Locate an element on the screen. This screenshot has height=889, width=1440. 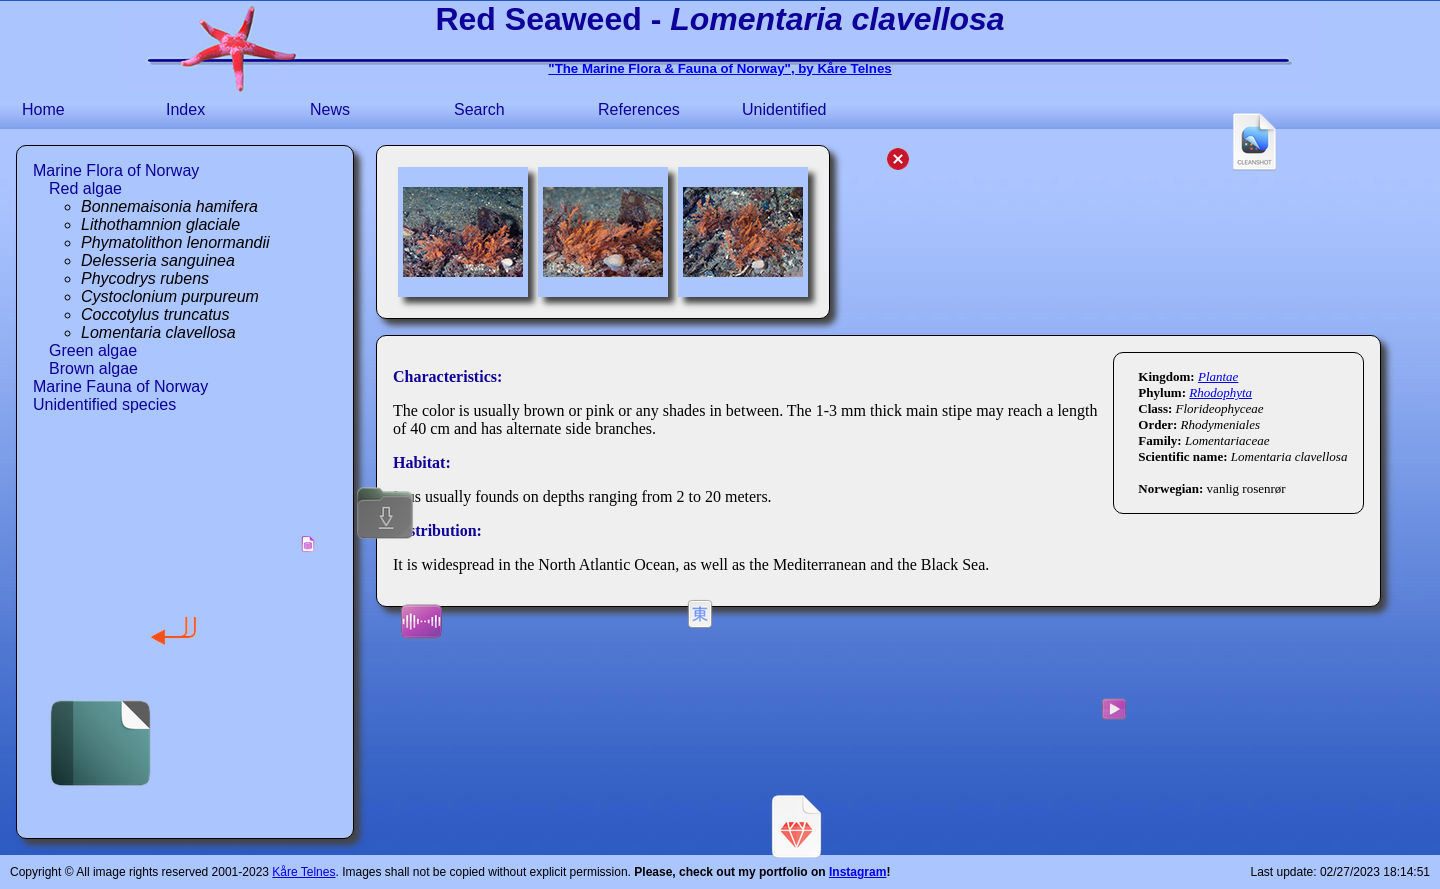
open downloads folder is located at coordinates (385, 513).